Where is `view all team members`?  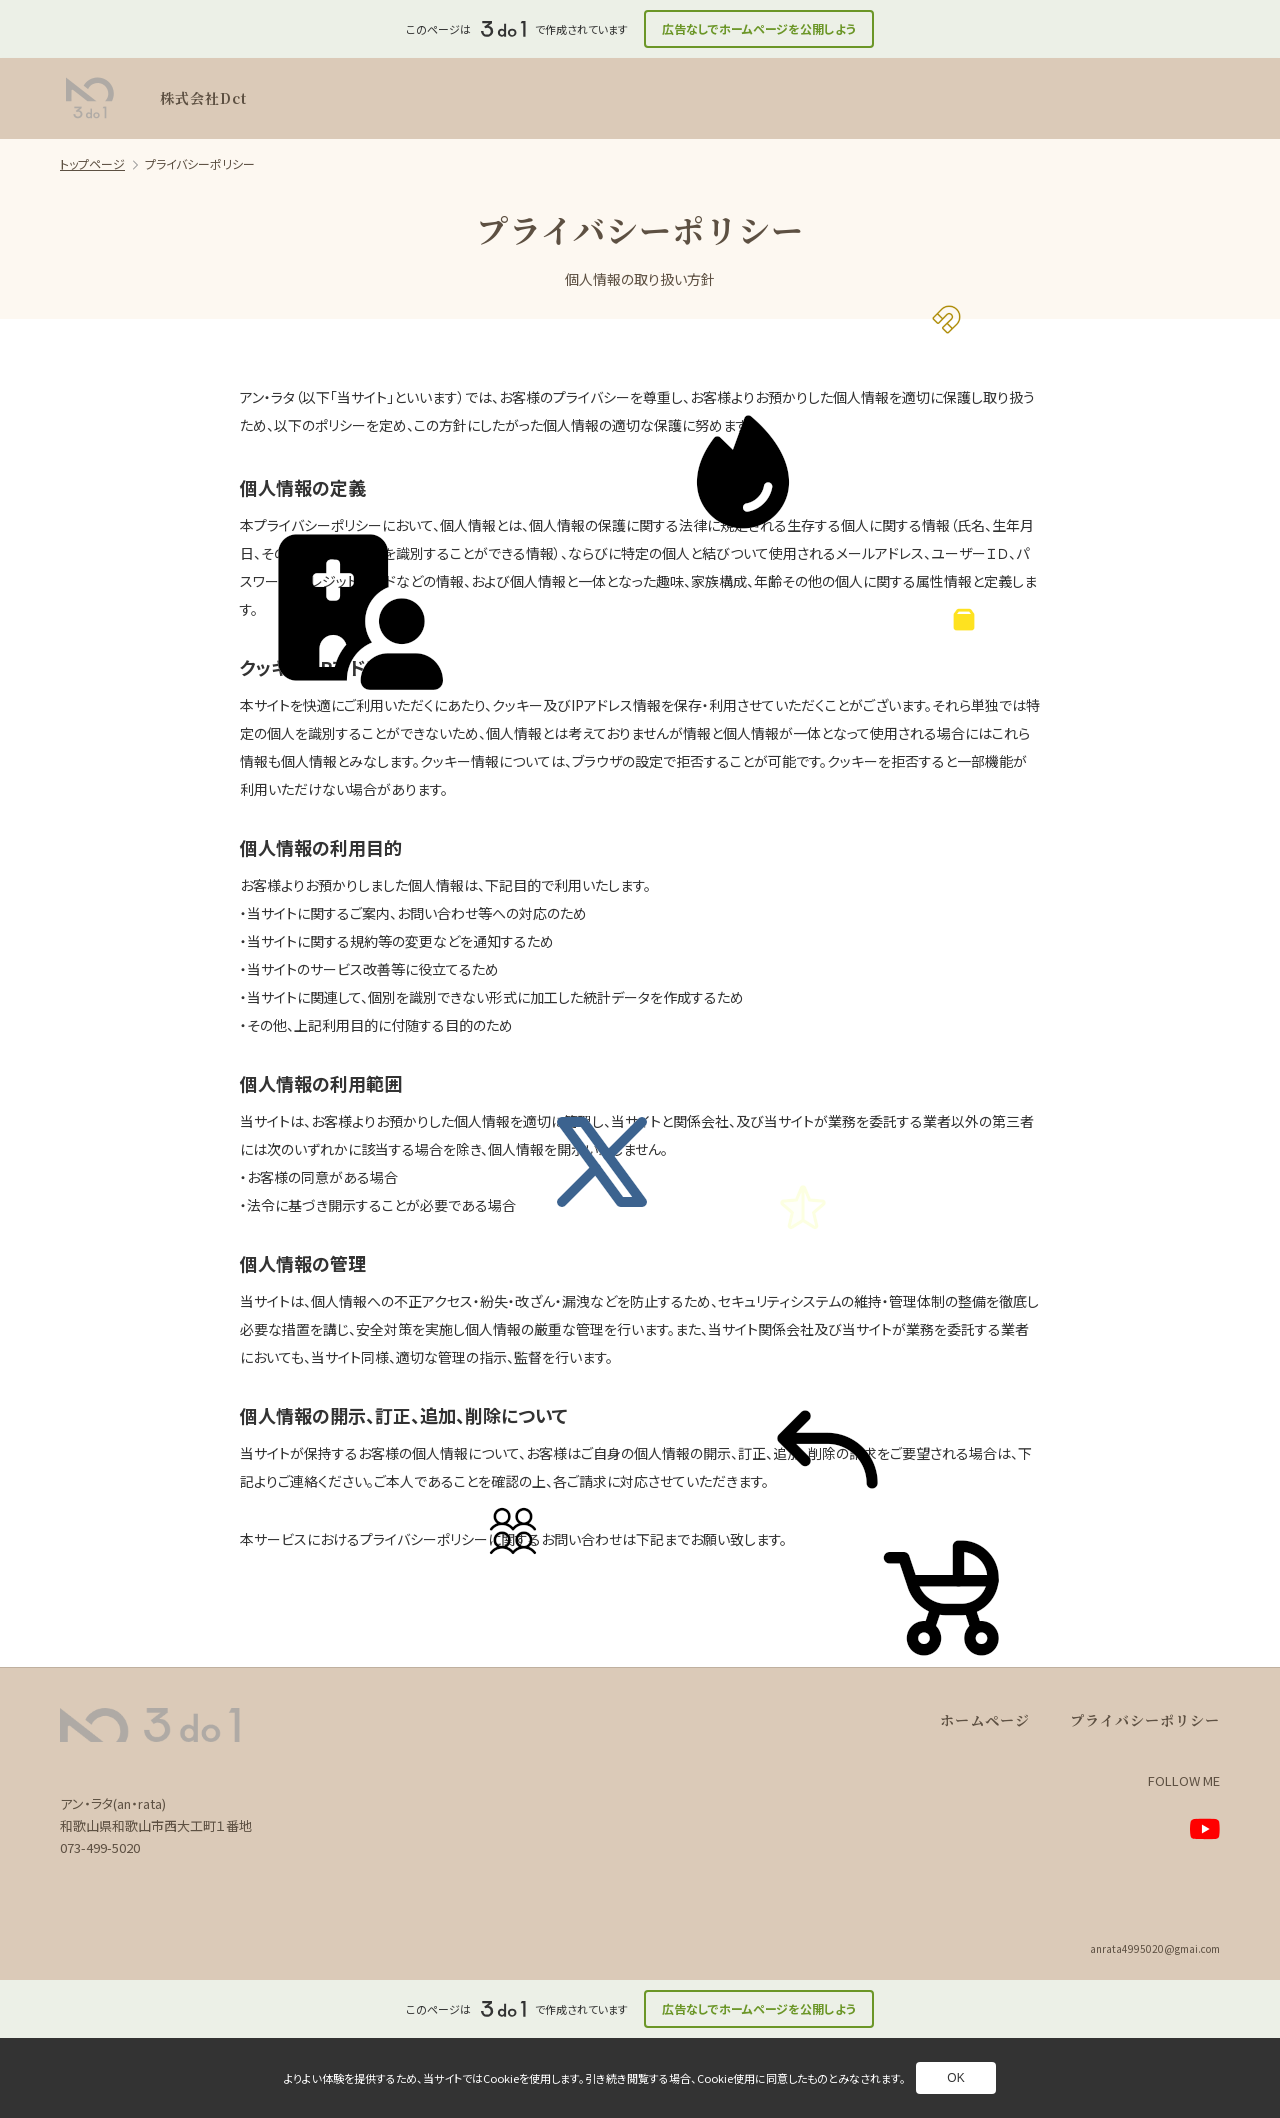
view all team members is located at coordinates (513, 1531).